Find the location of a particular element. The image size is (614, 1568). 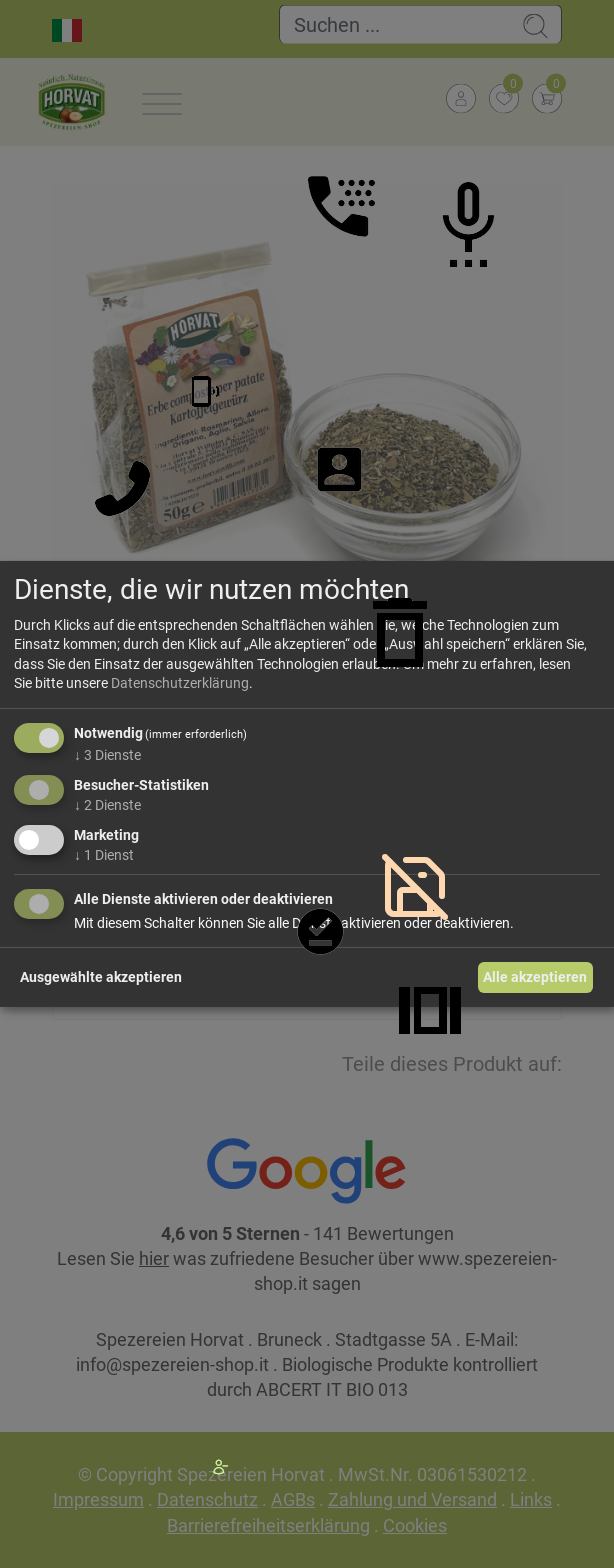

indicates content is available offline is located at coordinates (320, 931).